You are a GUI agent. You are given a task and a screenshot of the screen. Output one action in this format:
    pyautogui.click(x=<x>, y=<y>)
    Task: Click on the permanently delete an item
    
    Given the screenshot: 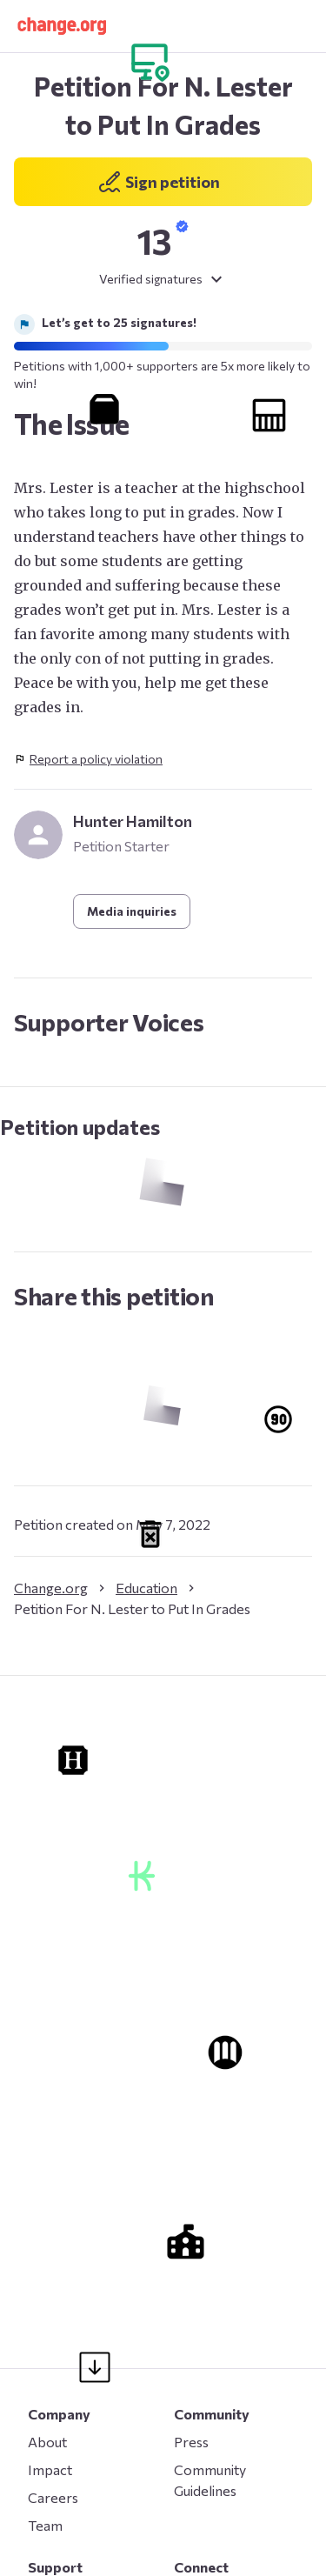 What is the action you would take?
    pyautogui.click(x=150, y=1534)
    